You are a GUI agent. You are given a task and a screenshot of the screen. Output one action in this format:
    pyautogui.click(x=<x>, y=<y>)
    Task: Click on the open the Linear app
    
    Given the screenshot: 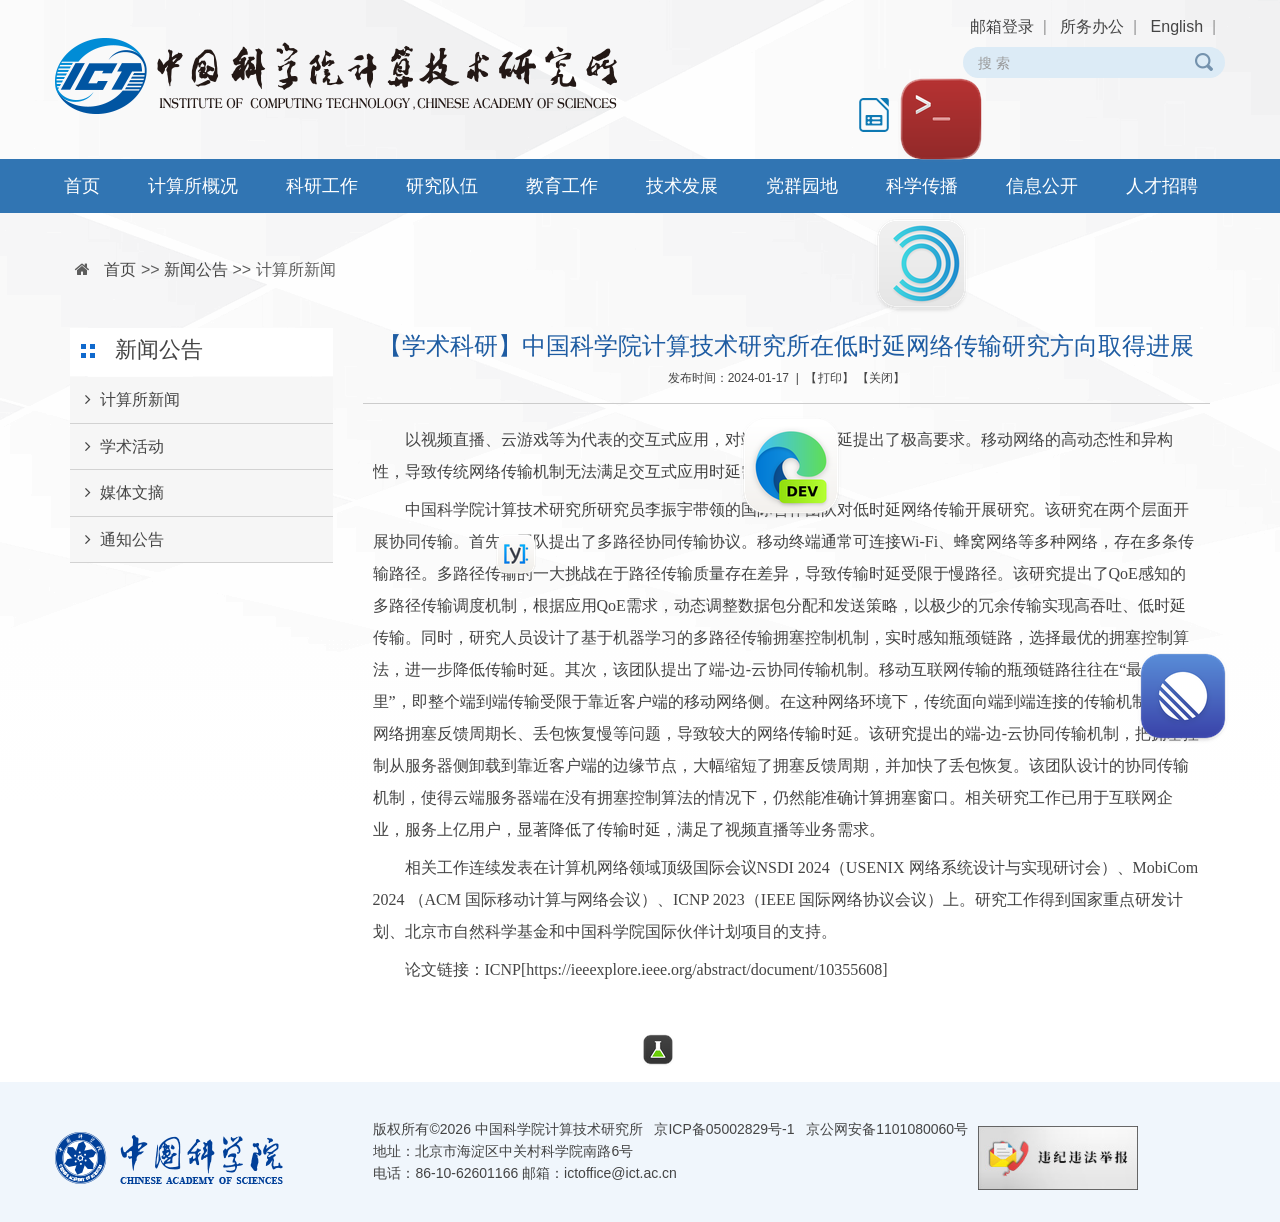 What is the action you would take?
    pyautogui.click(x=1183, y=696)
    